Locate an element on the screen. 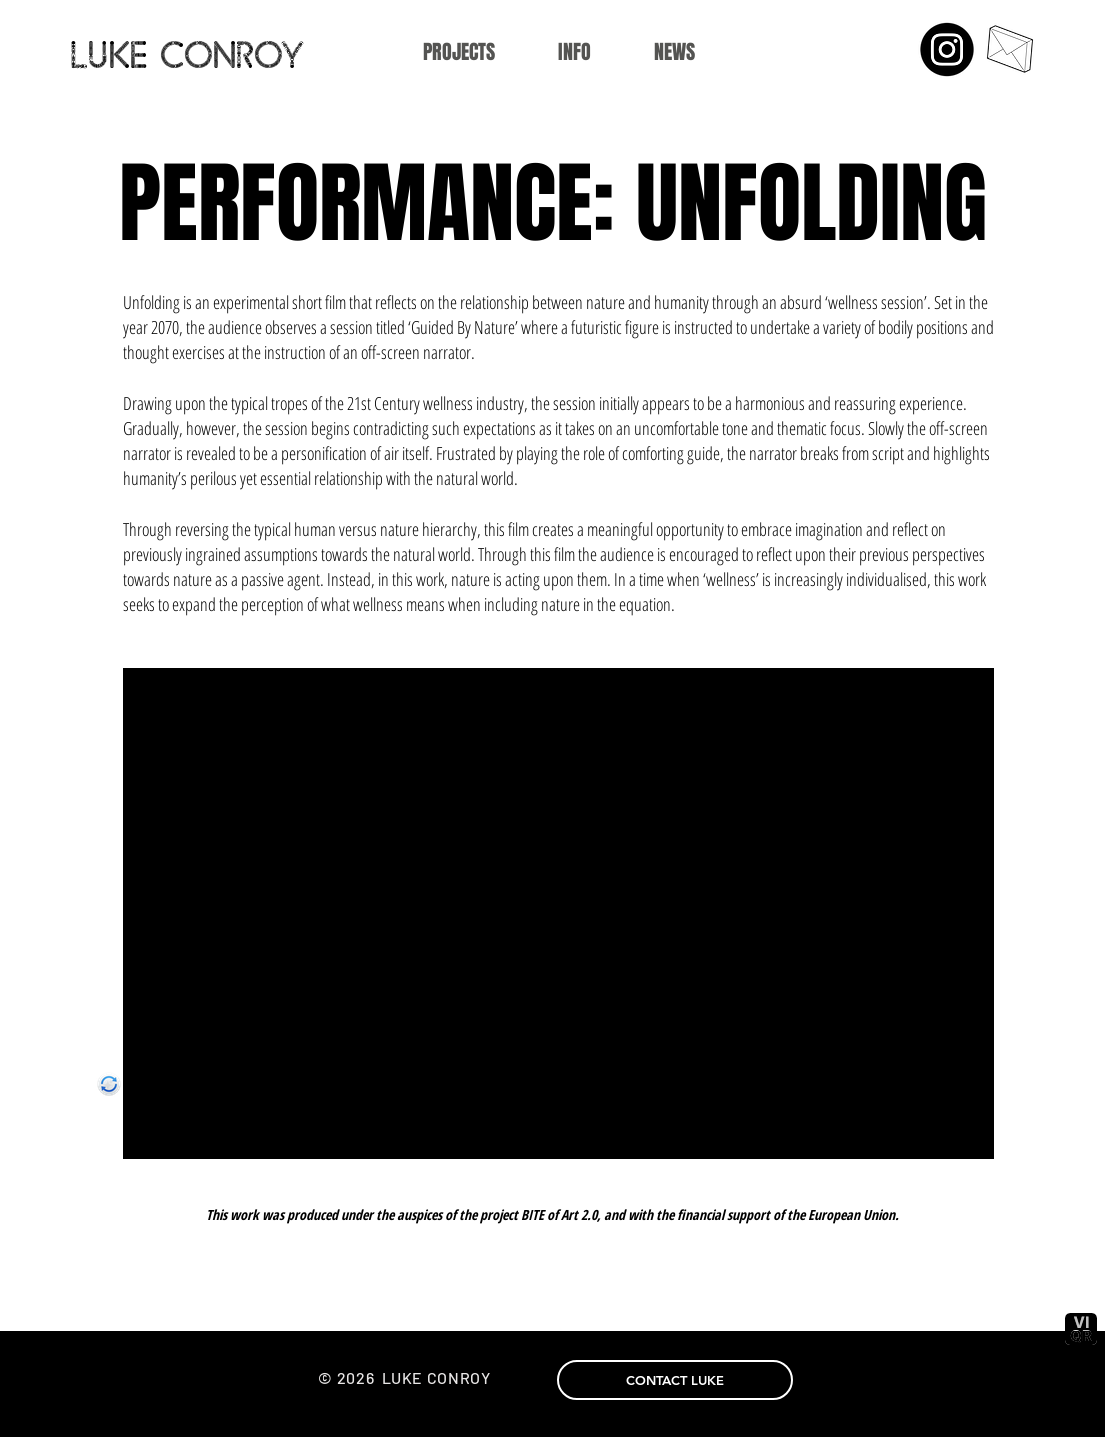 This screenshot has width=1105, height=1437. check for application updates is located at coordinates (109, 1084).